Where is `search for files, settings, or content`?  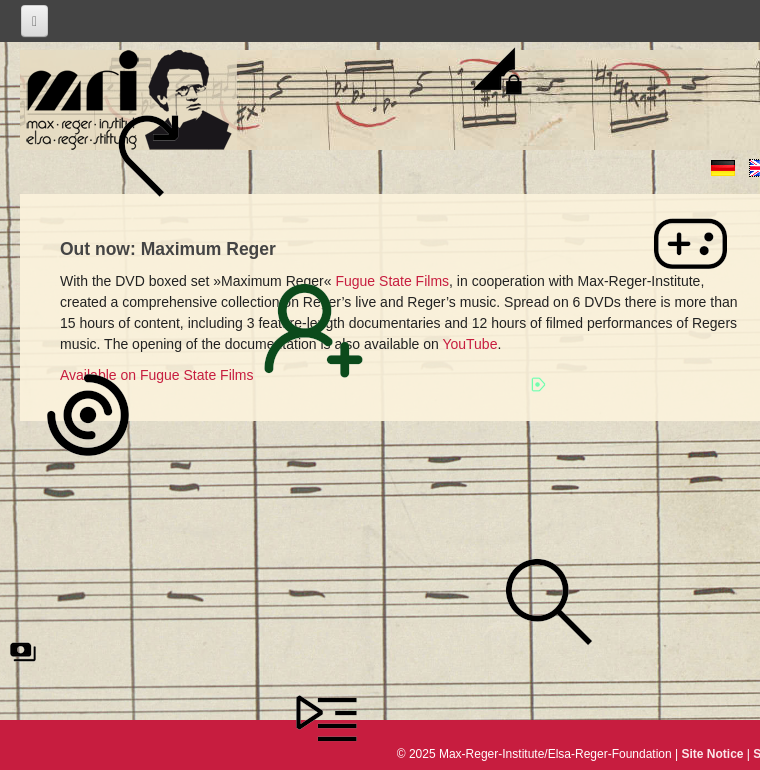
search for files, settings, or content is located at coordinates (549, 602).